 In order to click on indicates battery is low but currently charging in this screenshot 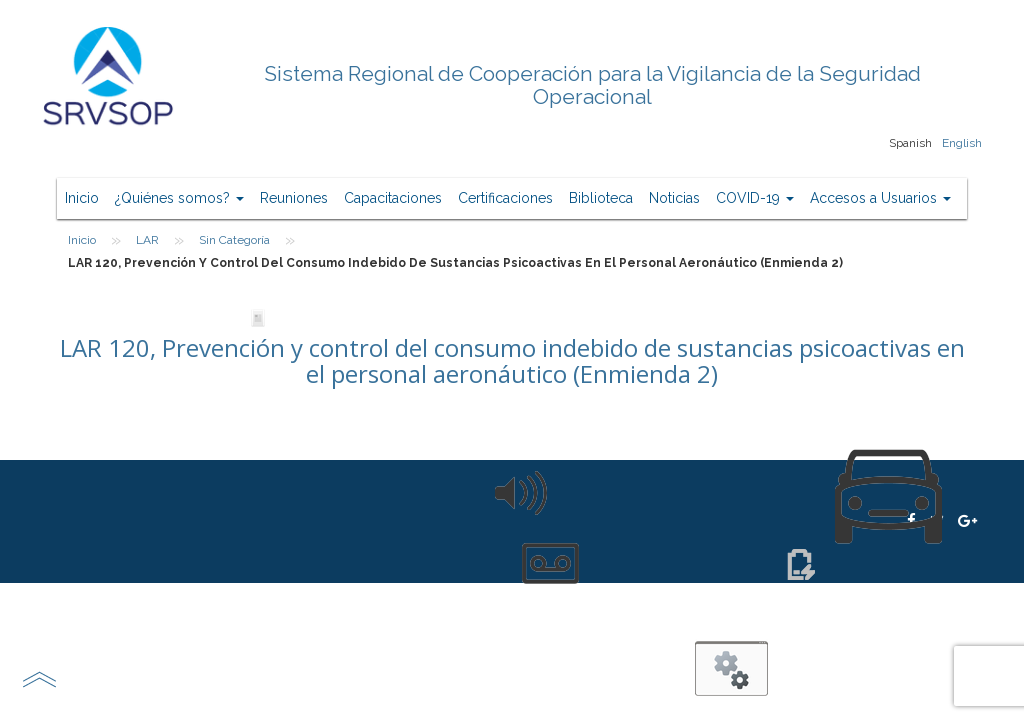, I will do `click(799, 564)`.